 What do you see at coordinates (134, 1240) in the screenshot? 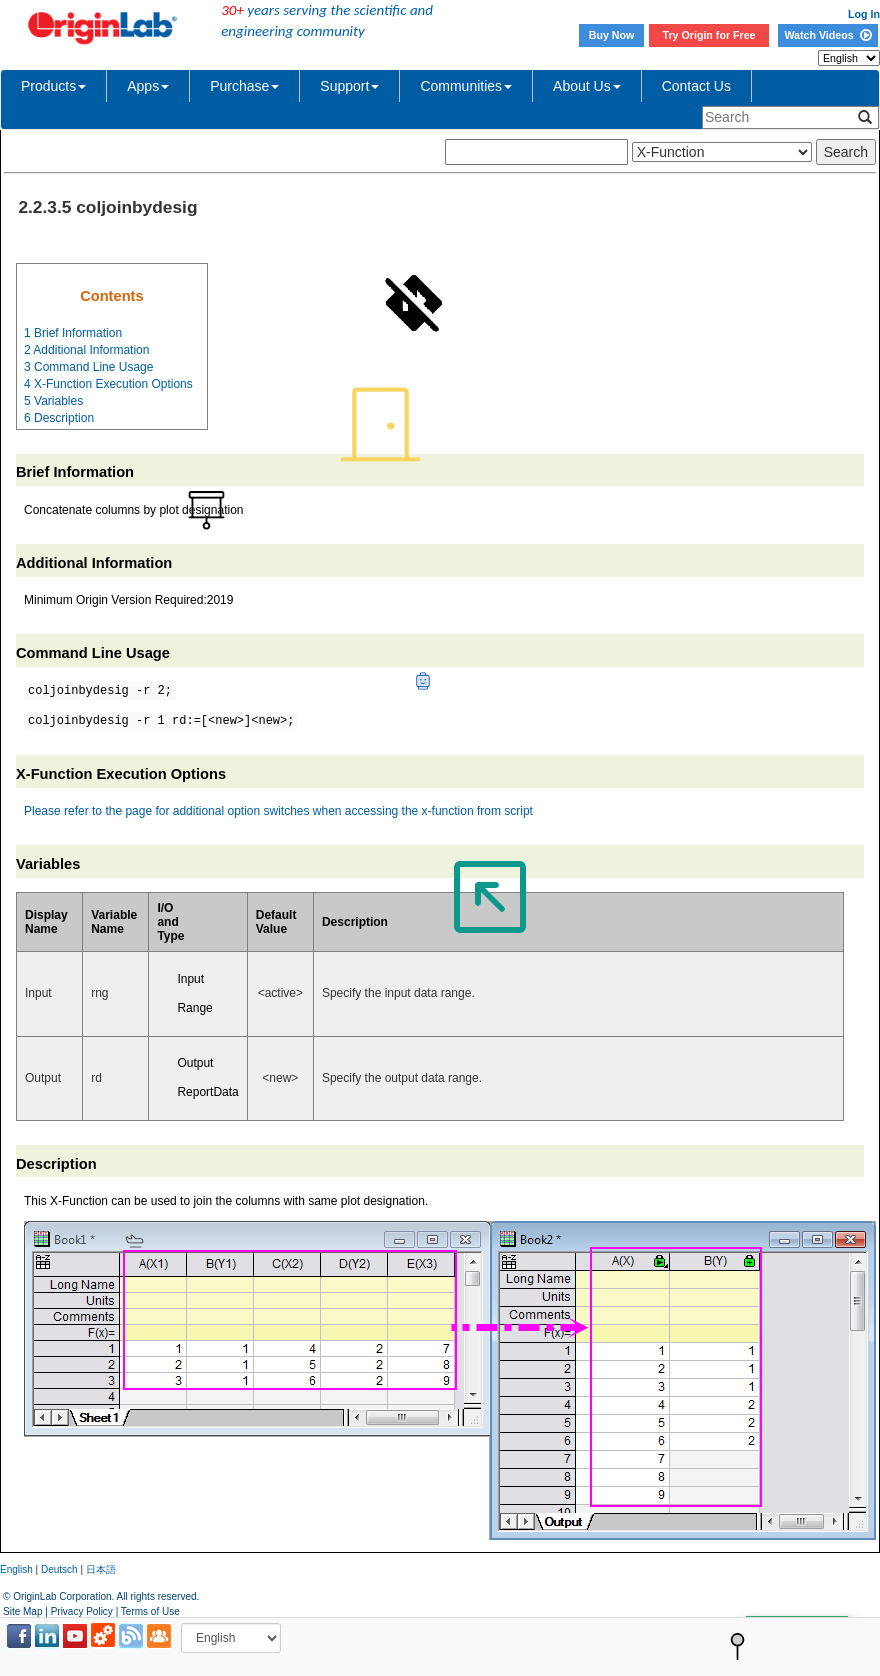
I see `indicates flight mode is active` at bounding box center [134, 1240].